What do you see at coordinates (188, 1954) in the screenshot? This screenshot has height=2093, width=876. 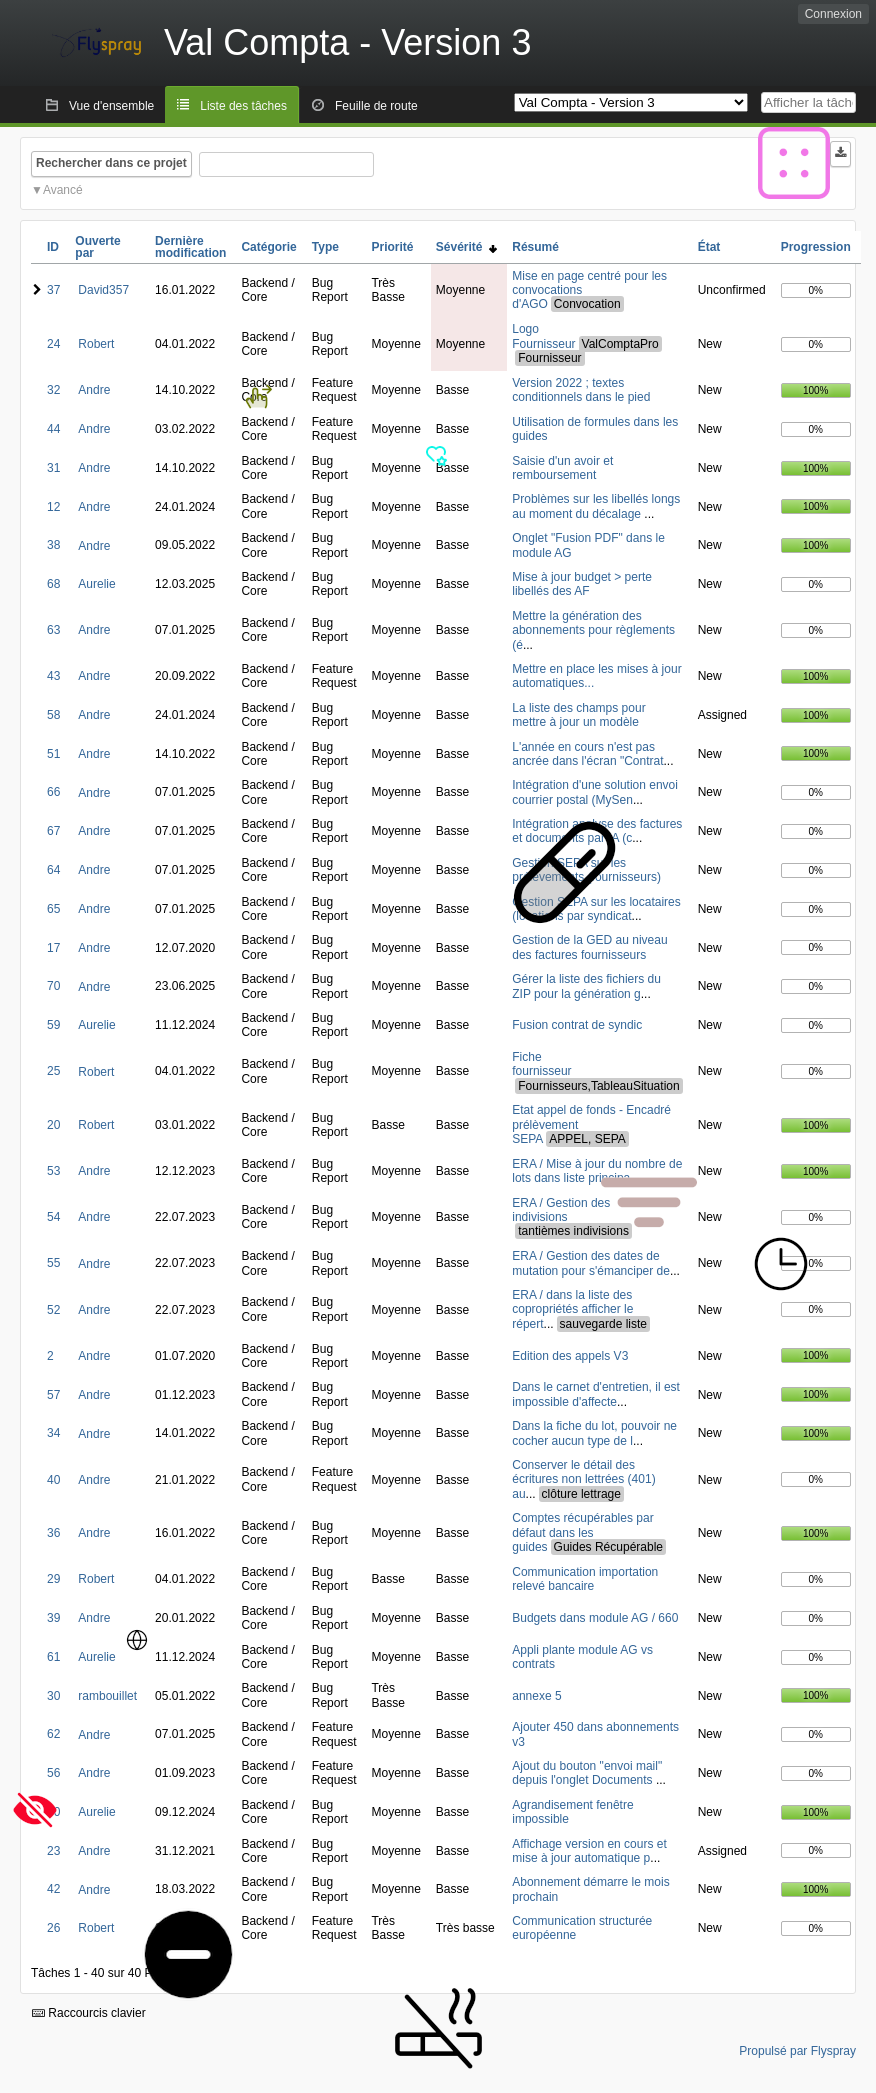 I see `remove an item from a list` at bounding box center [188, 1954].